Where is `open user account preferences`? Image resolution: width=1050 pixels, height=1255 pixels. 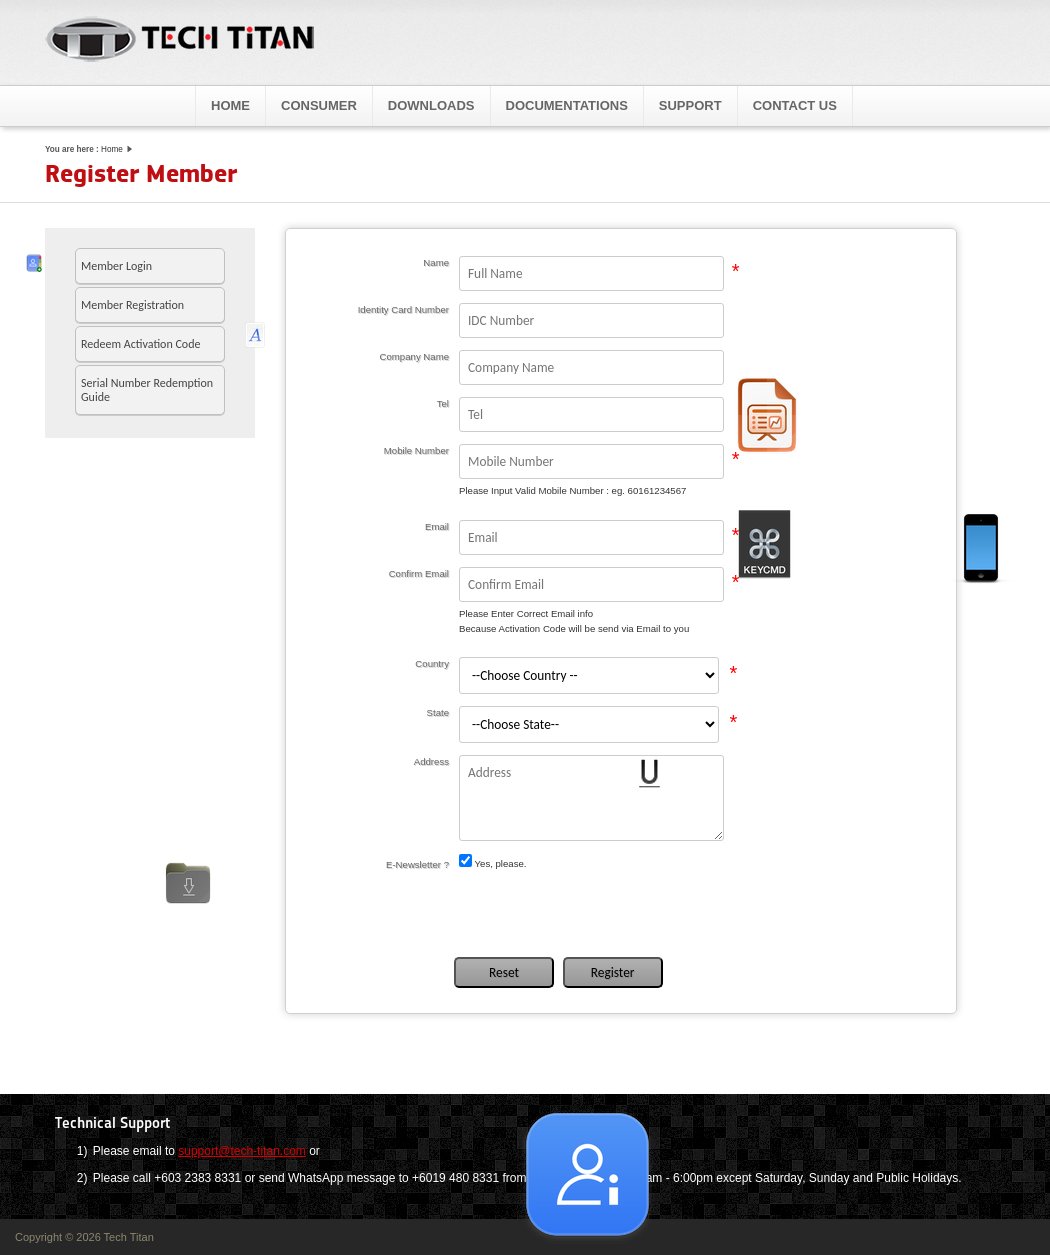 open user account preferences is located at coordinates (587, 1176).